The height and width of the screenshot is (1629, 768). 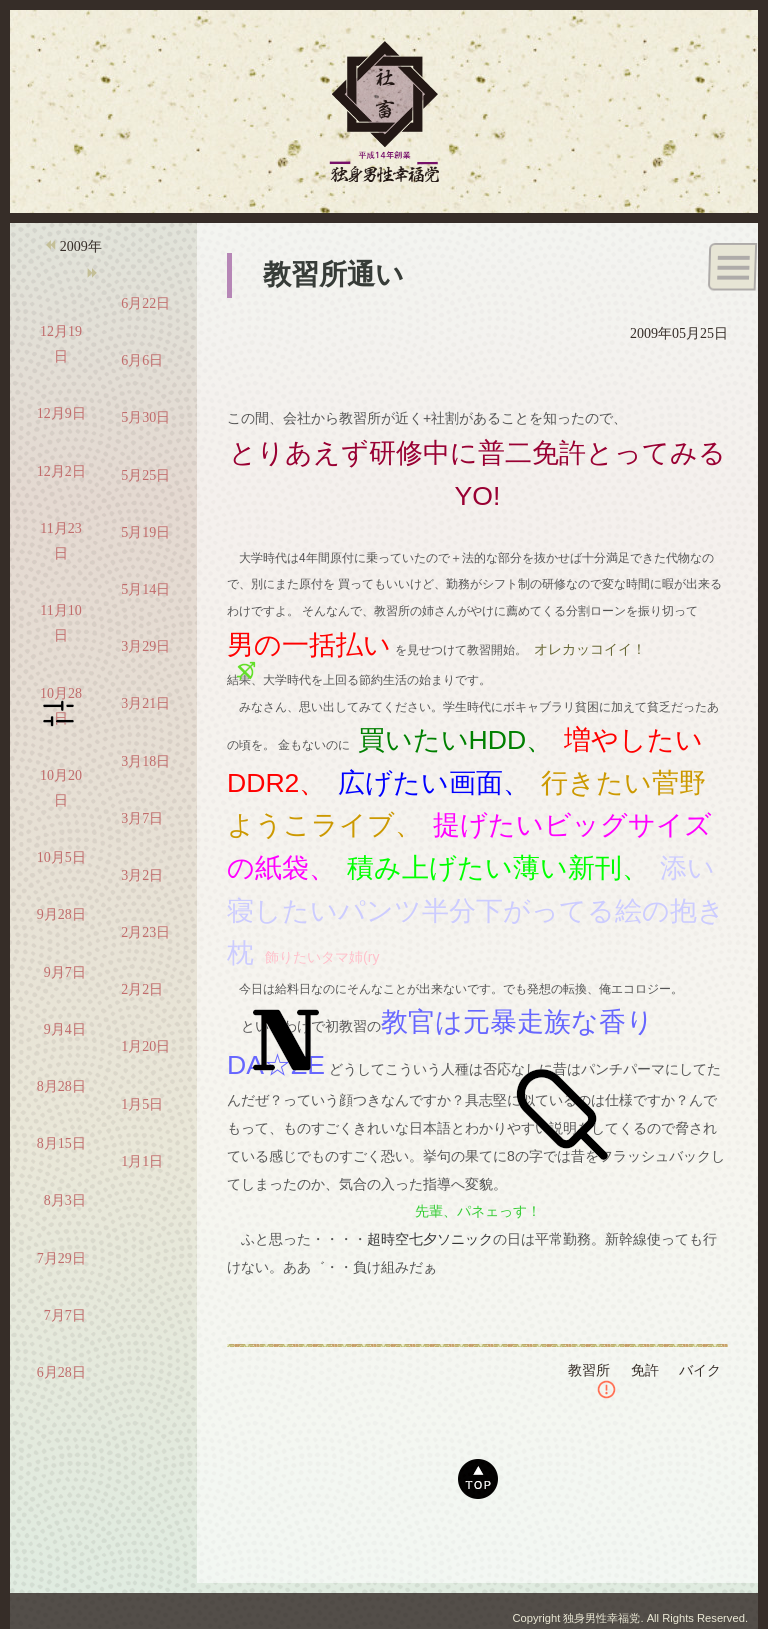 What do you see at coordinates (246, 671) in the screenshot?
I see `archery or bow-and-arrow feature` at bounding box center [246, 671].